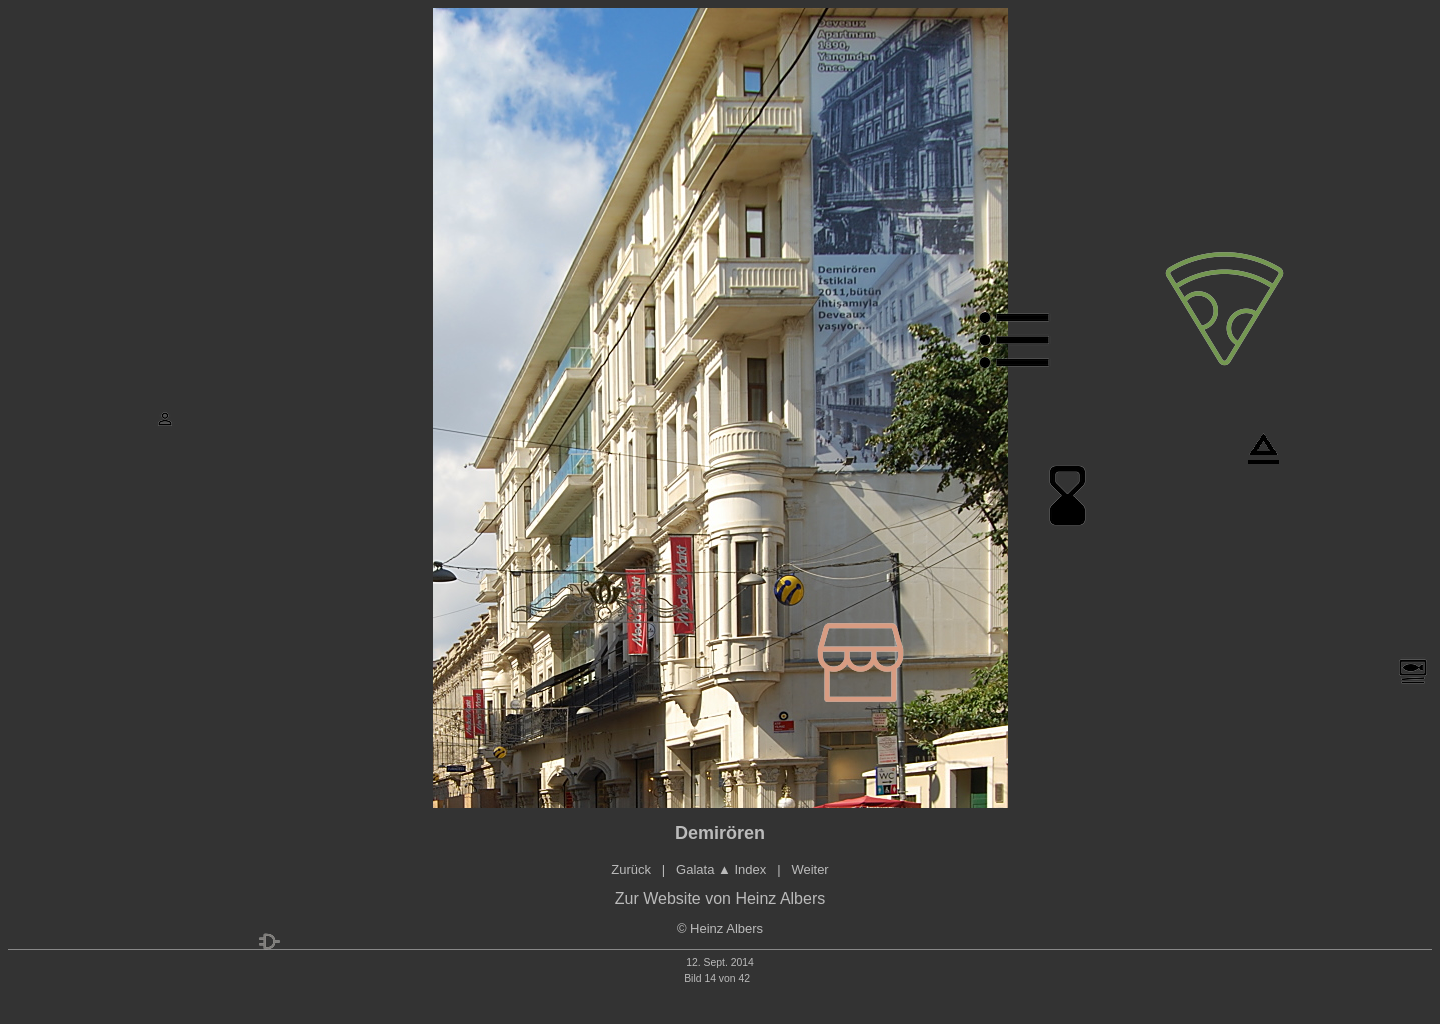 The image size is (1440, 1024). Describe the element at coordinates (165, 419) in the screenshot. I see `view your profile` at that location.